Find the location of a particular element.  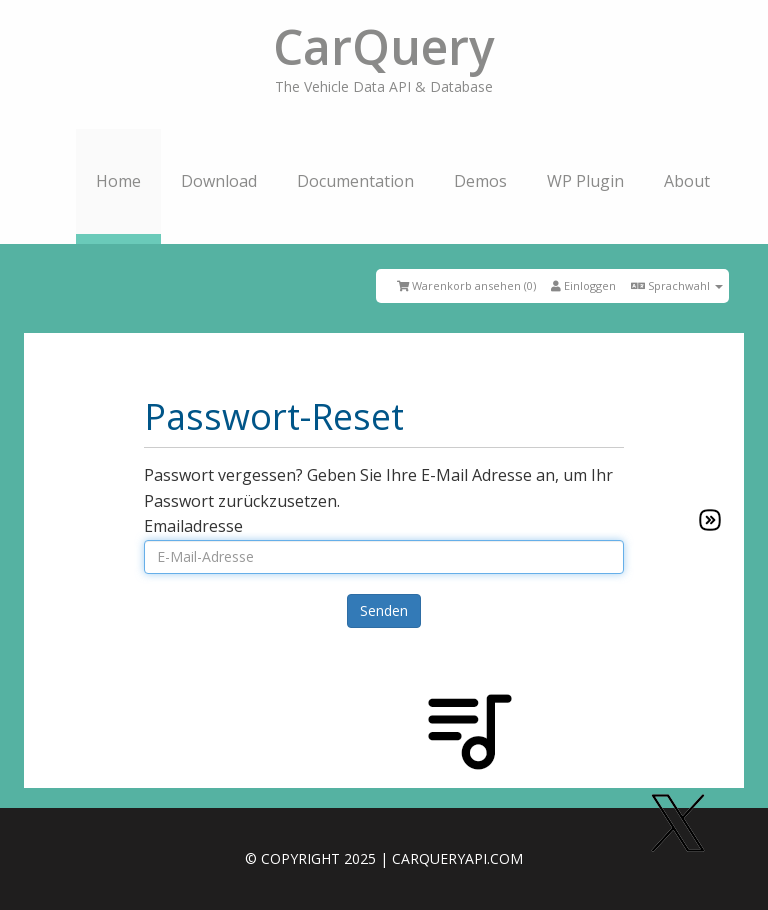

view your music playlist is located at coordinates (470, 732).